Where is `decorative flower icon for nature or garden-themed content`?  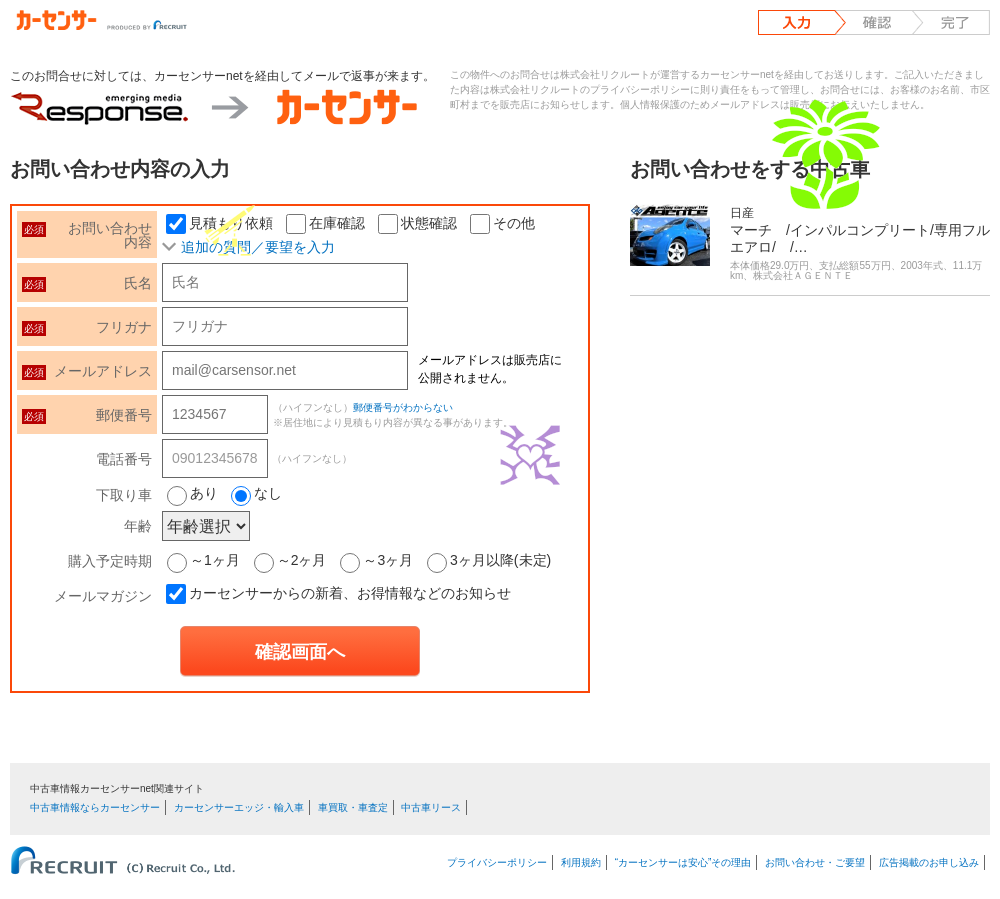
decorative flower icon for nature or garden-themed content is located at coordinates (825, 152).